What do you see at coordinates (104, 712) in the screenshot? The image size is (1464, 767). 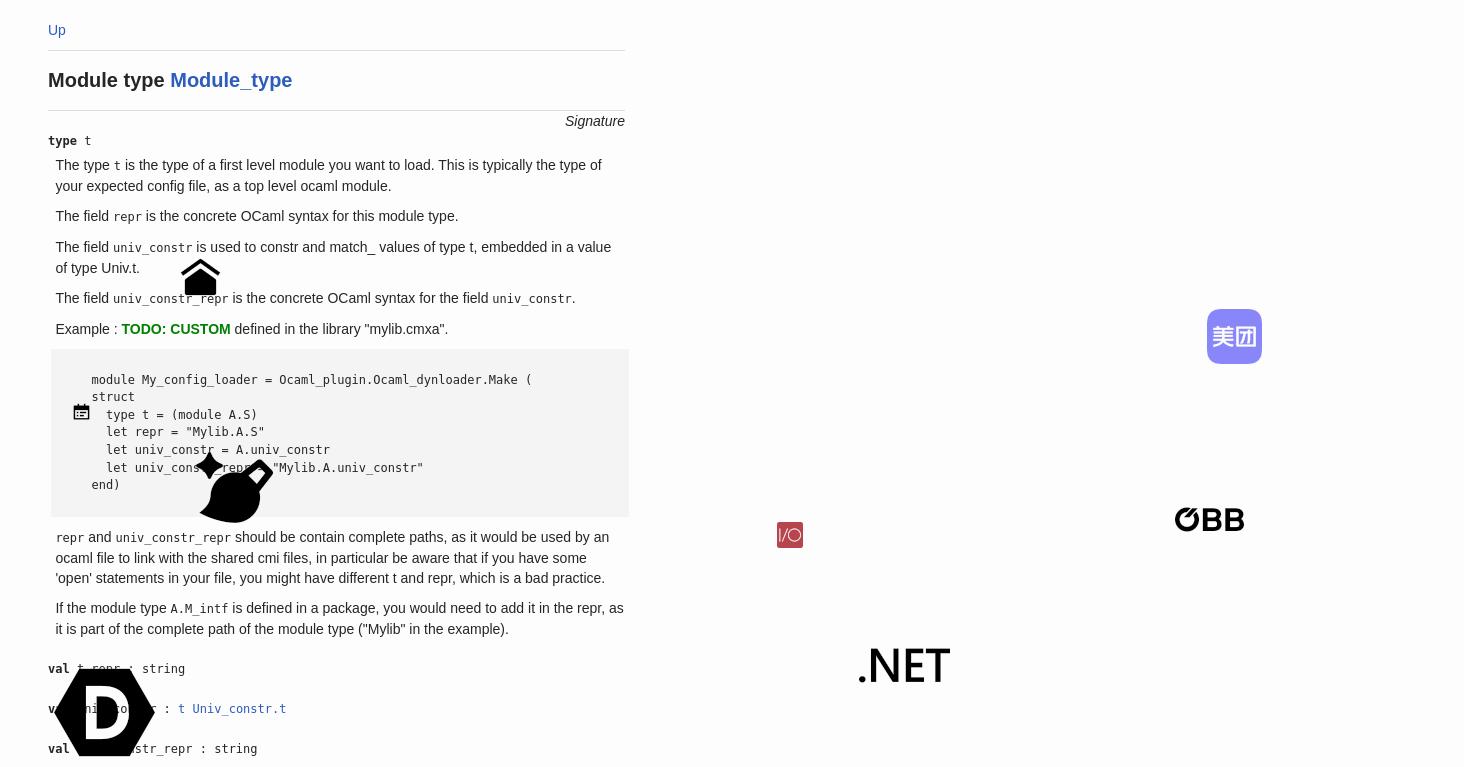 I see `link to devpost profile or portfolio` at bounding box center [104, 712].